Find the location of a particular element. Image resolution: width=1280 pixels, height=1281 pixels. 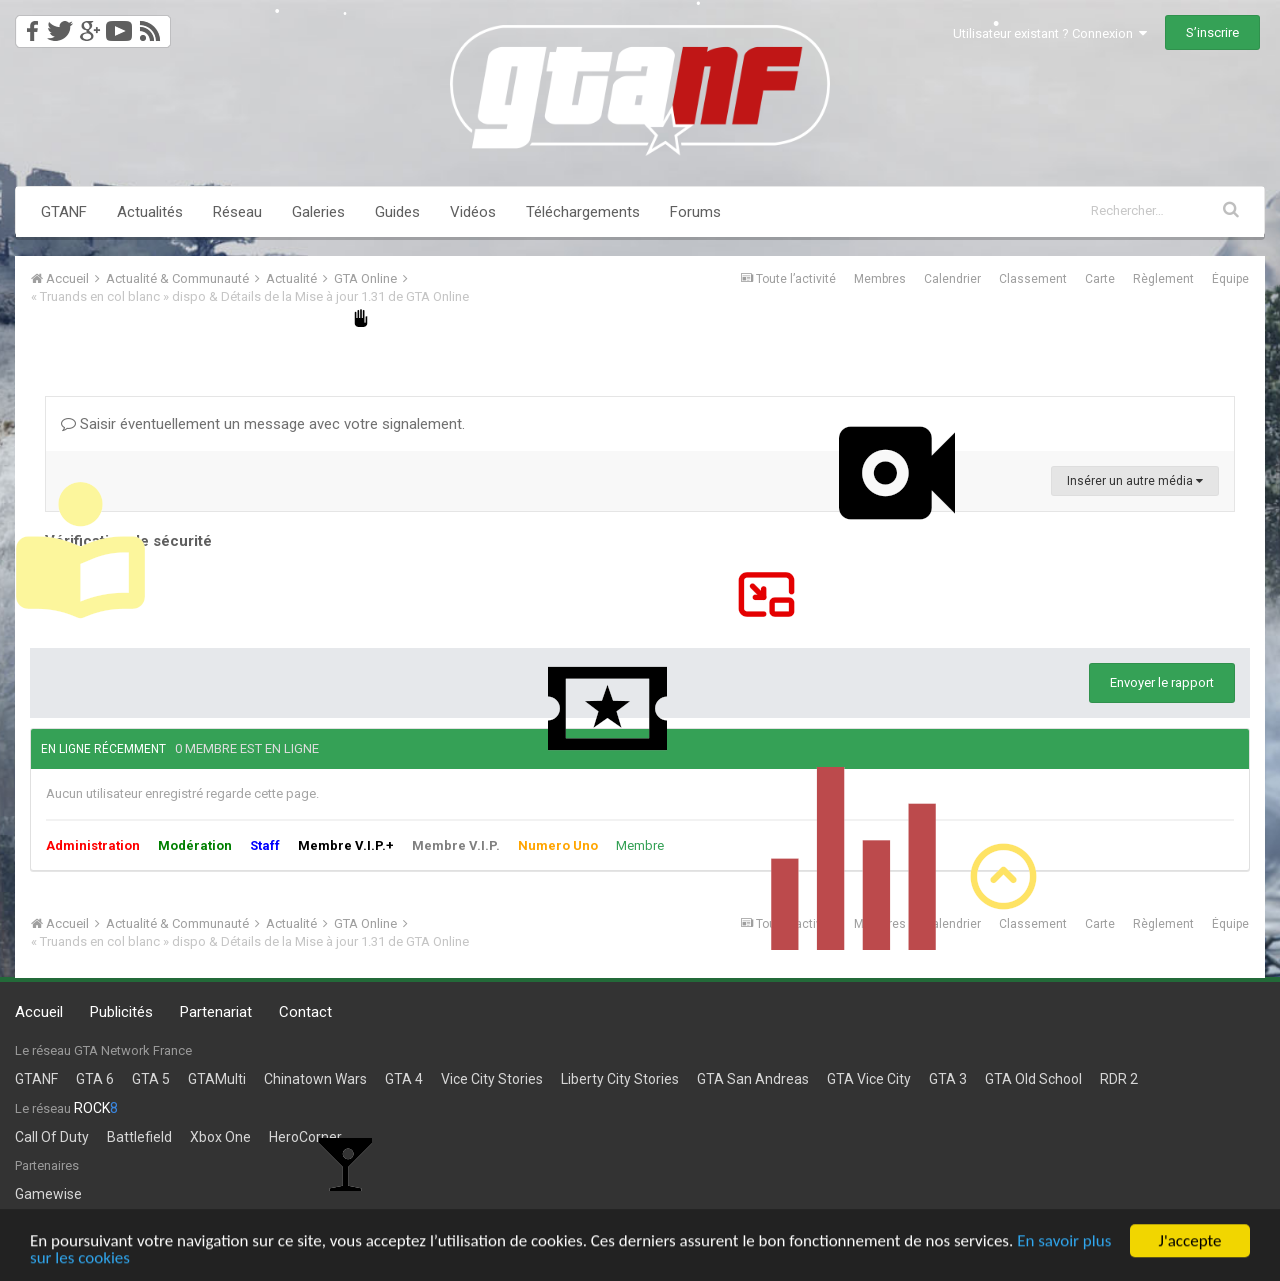

view your tickets or passes is located at coordinates (607, 708).